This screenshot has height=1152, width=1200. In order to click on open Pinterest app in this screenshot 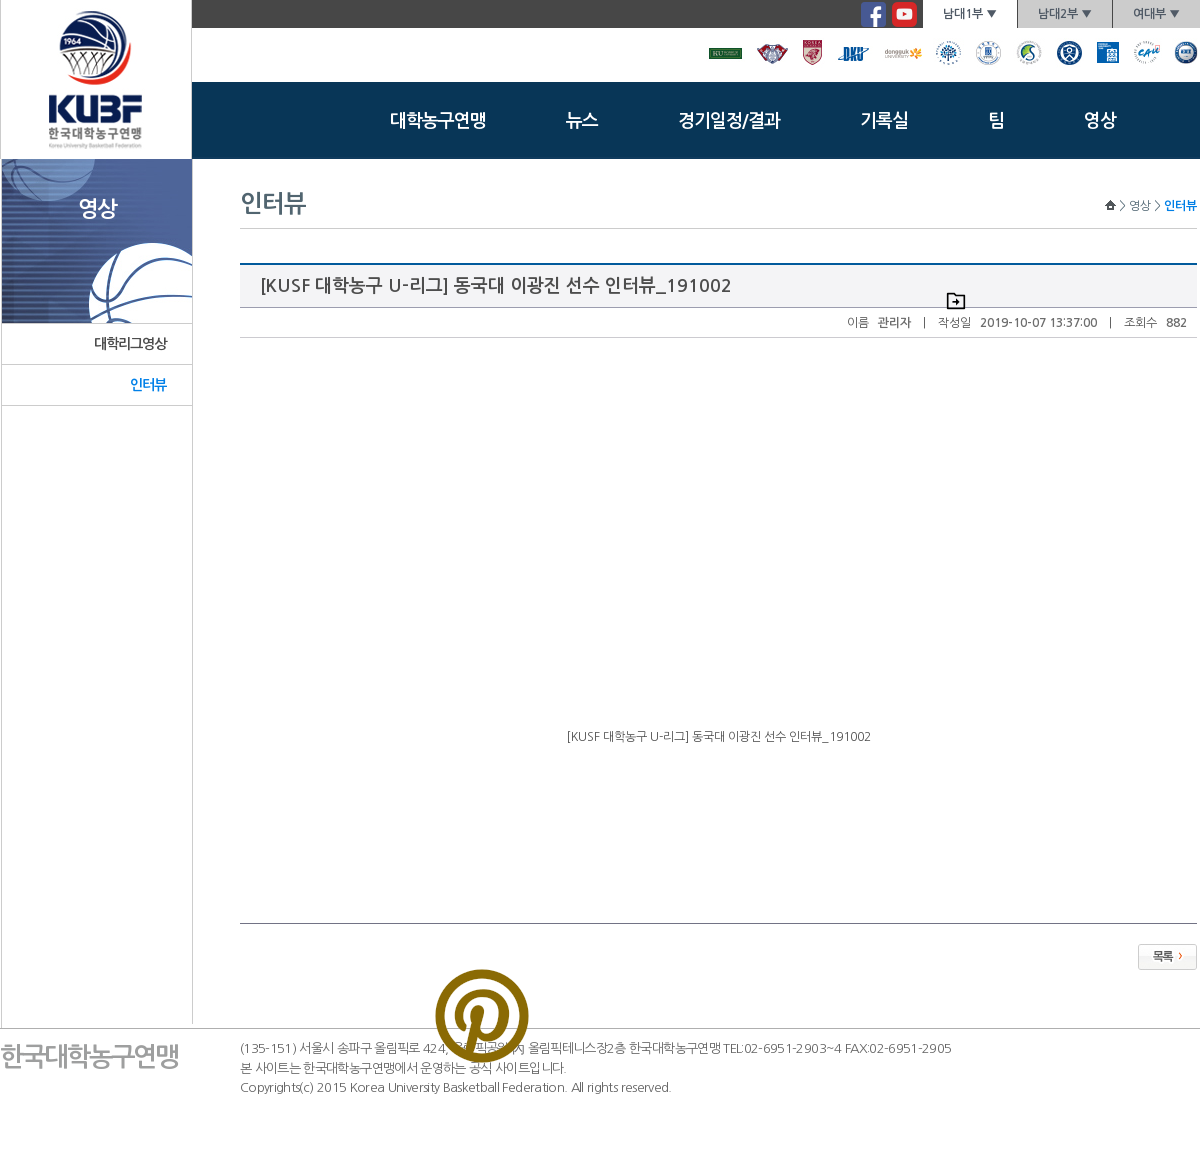, I will do `click(482, 1016)`.